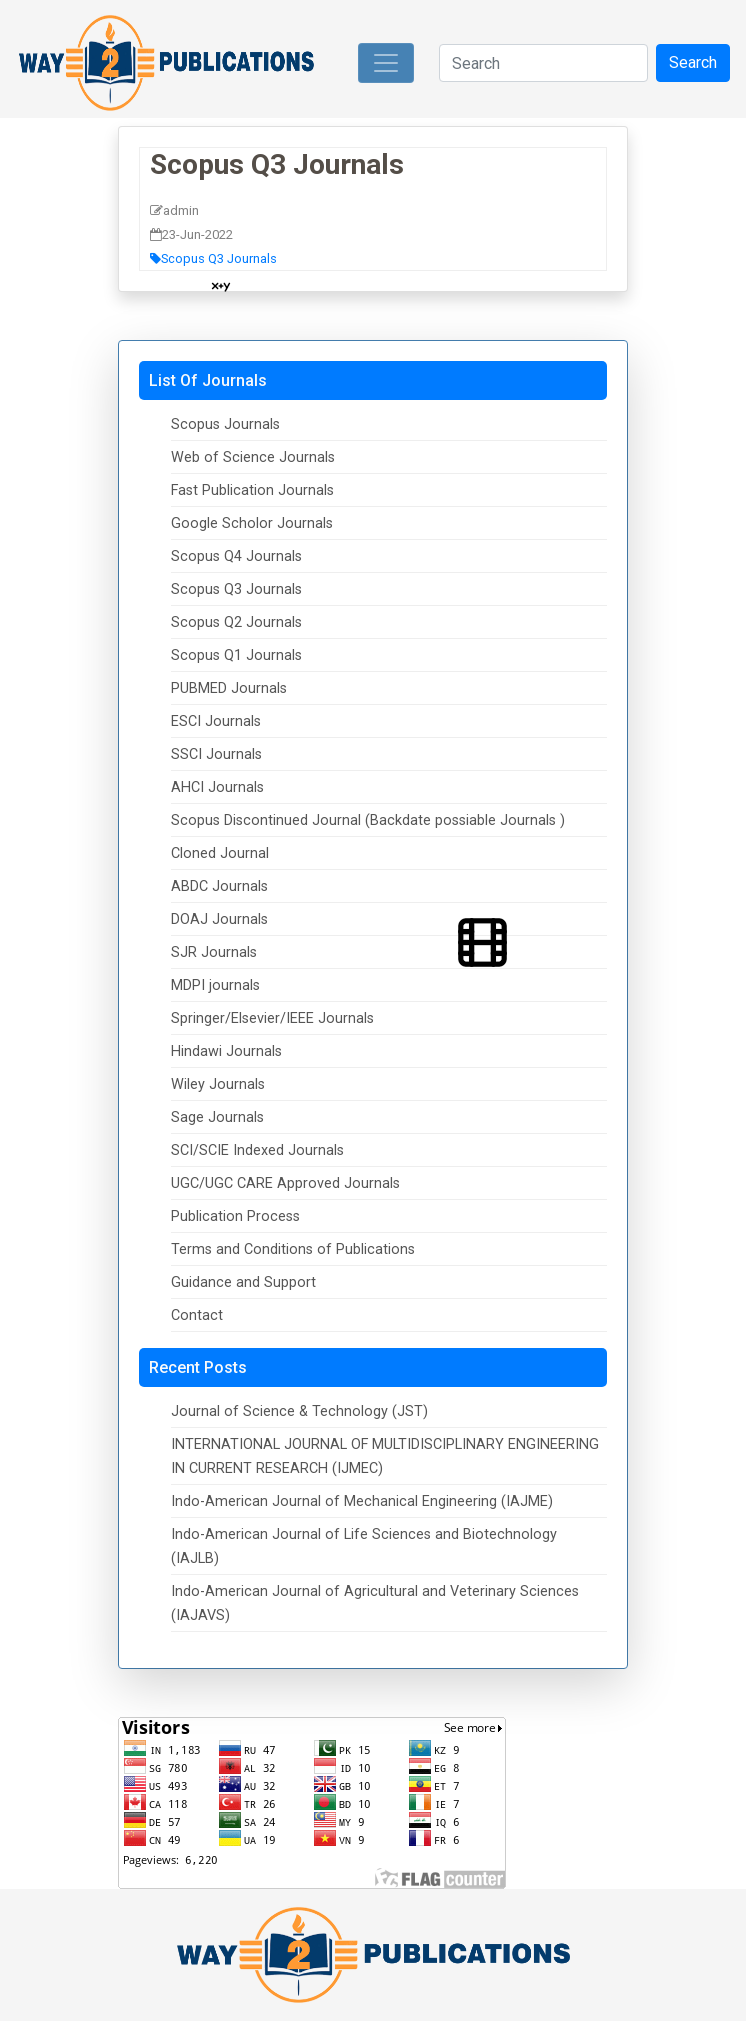 The width and height of the screenshot is (746, 2021). I want to click on access math or calculator functions, so click(221, 286).